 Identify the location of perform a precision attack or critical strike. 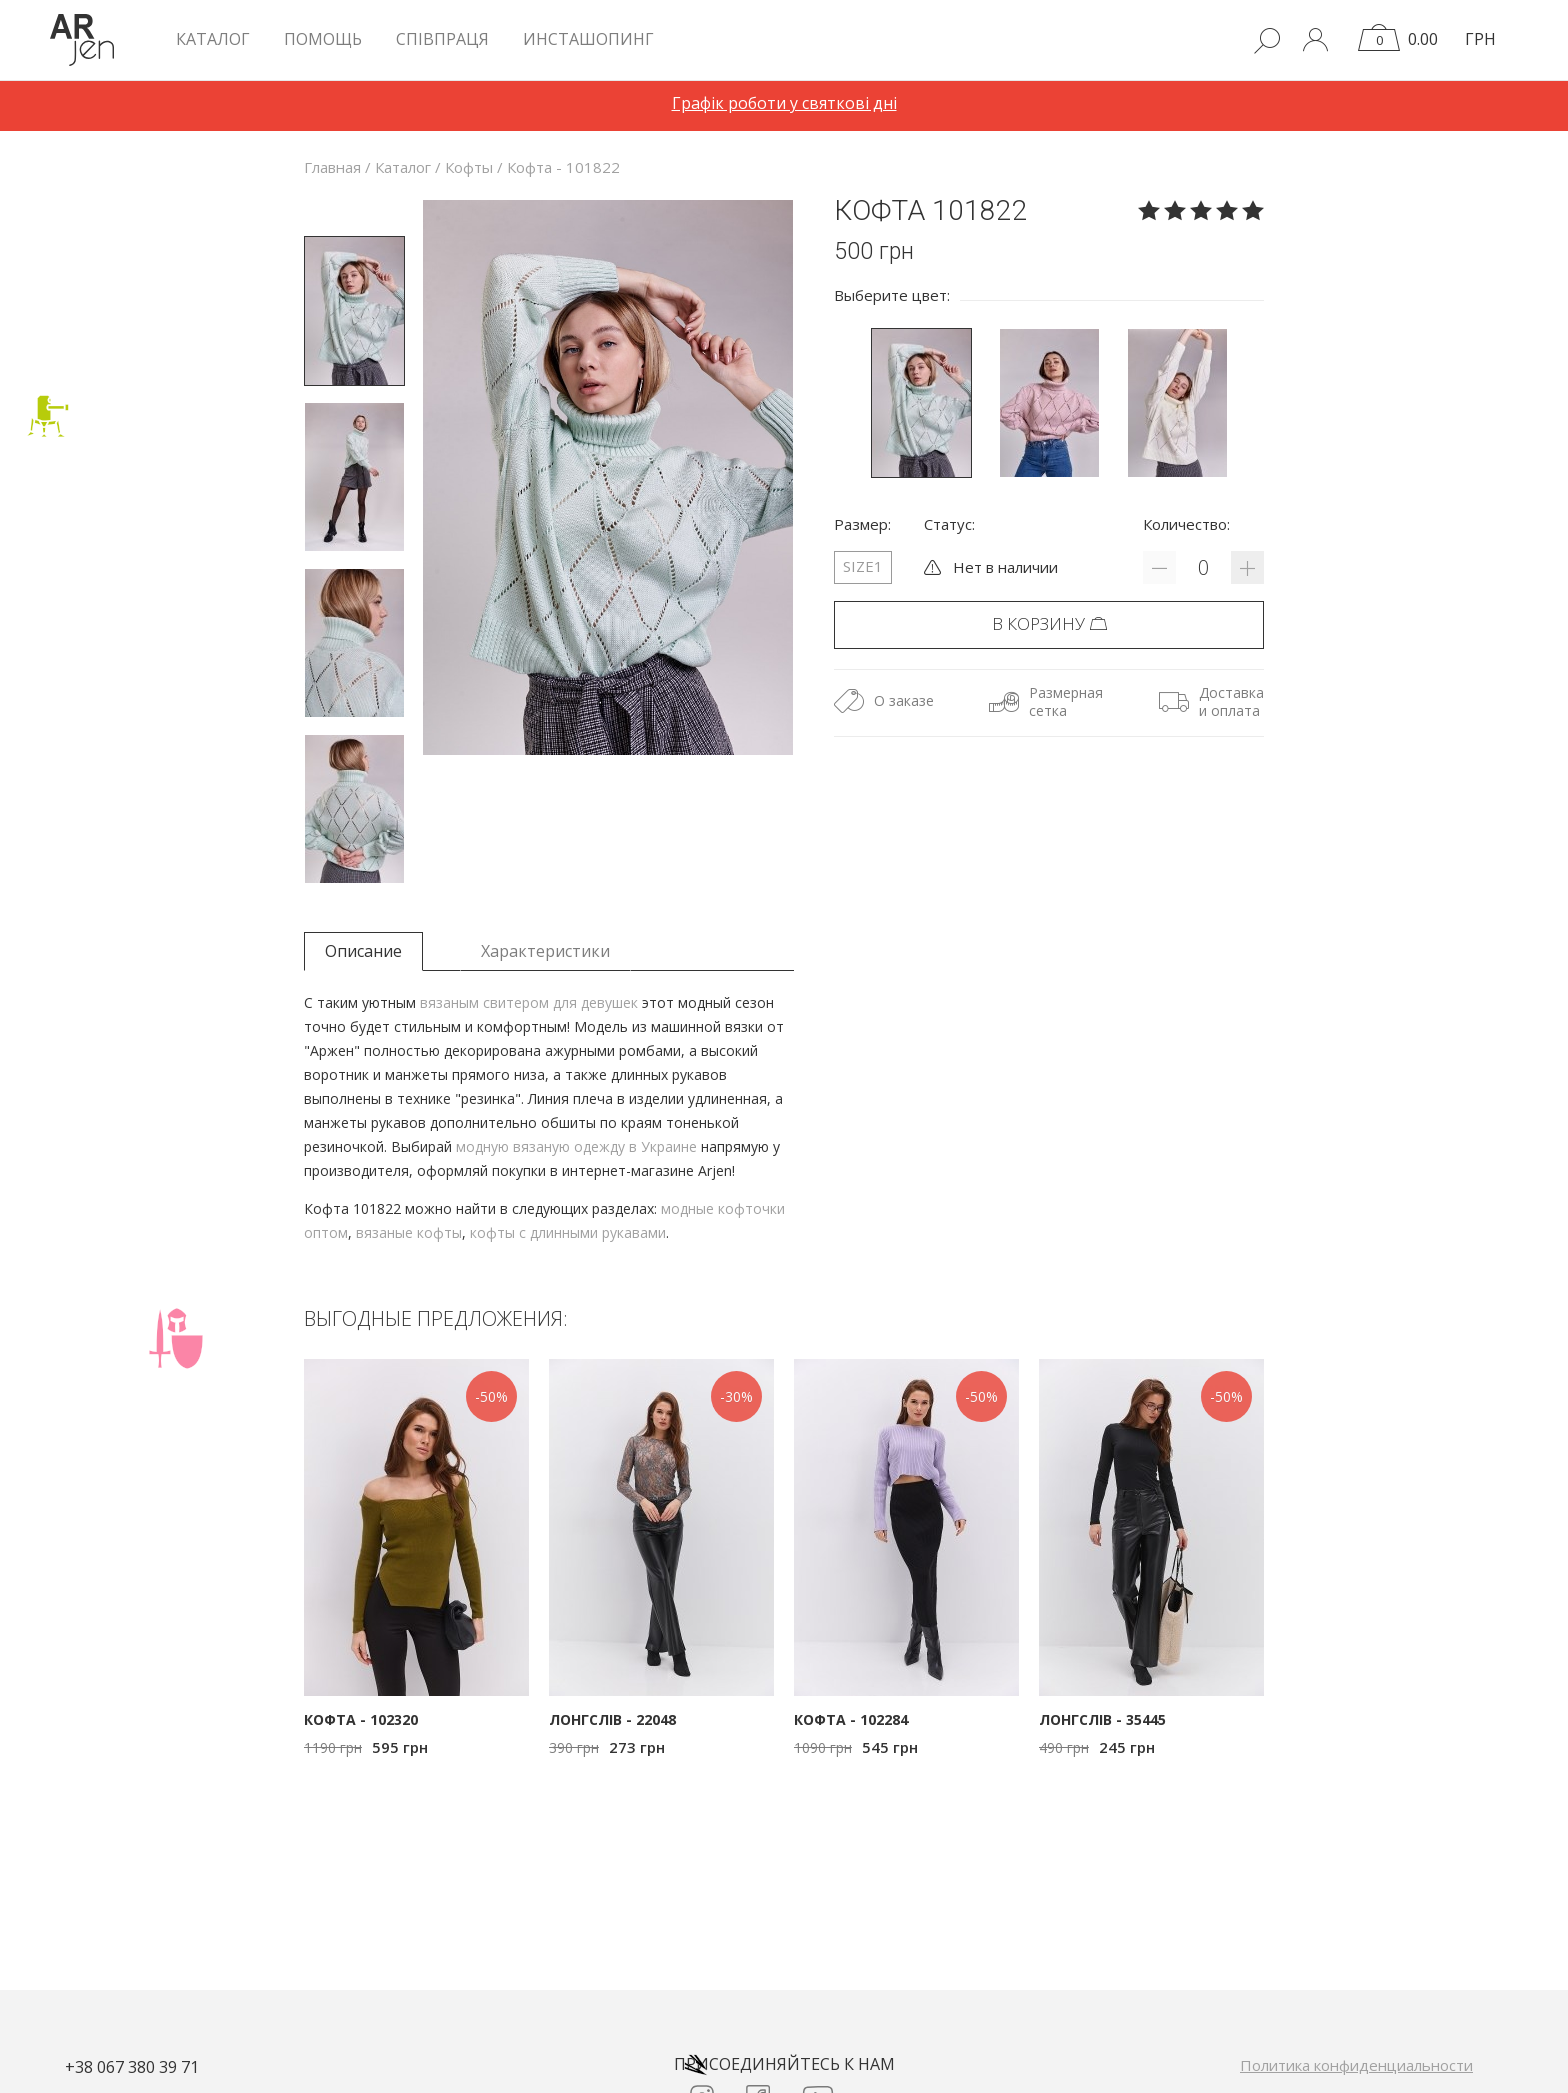
(696, 2066).